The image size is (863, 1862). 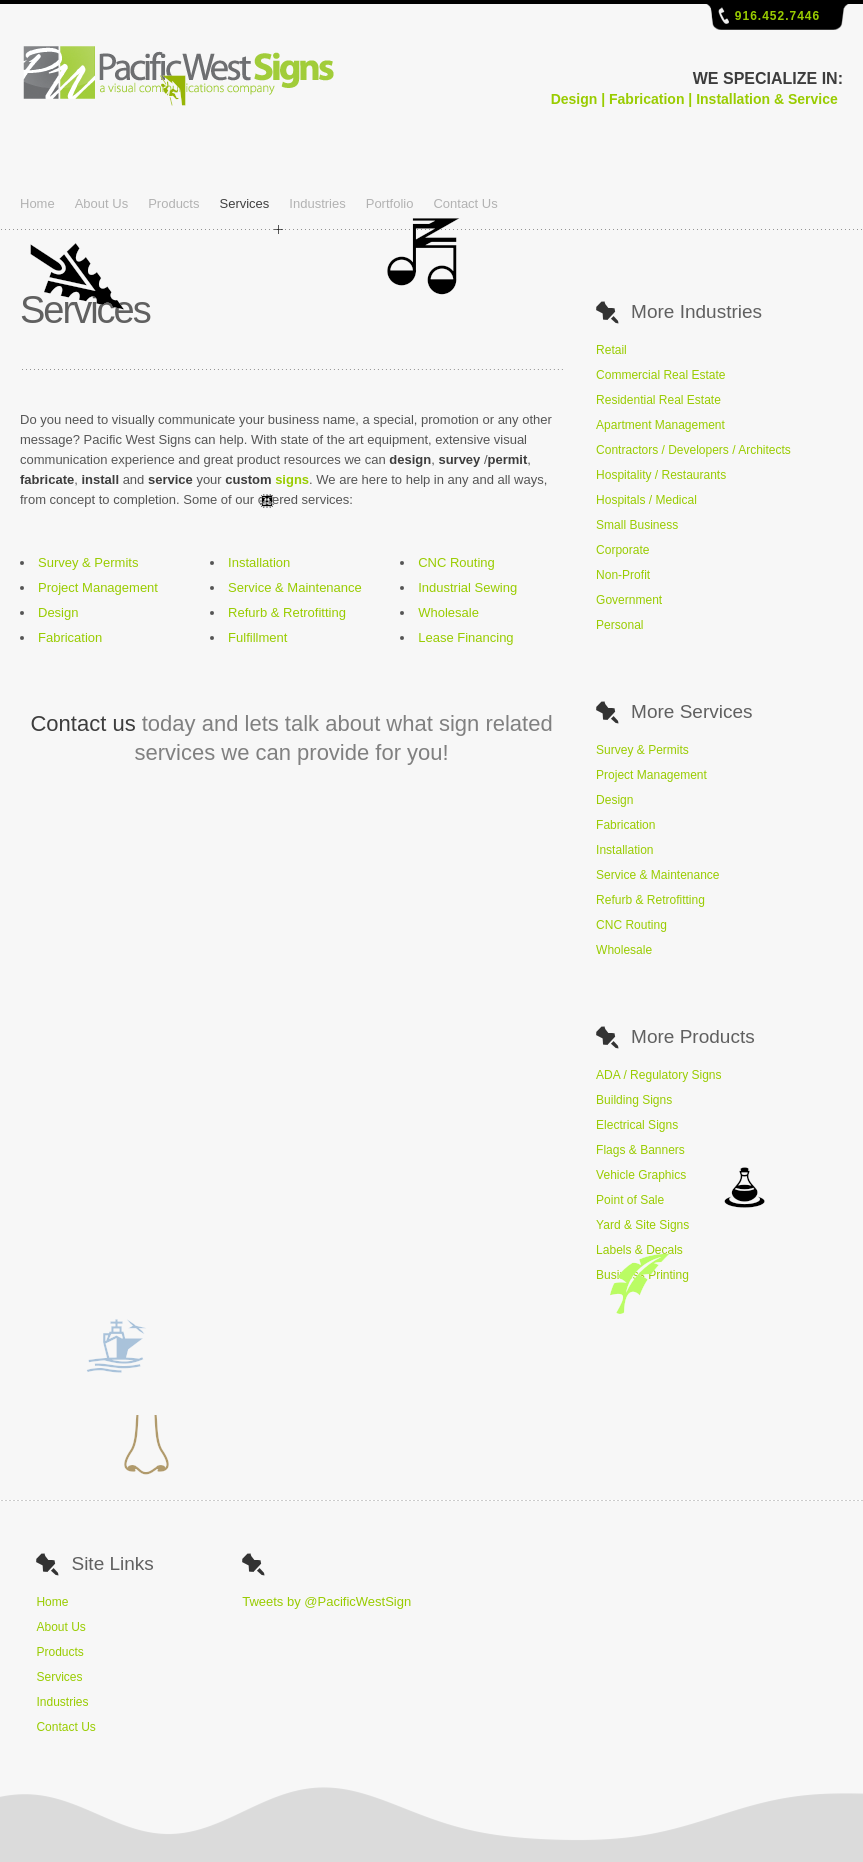 What do you see at coordinates (146, 1443) in the screenshot?
I see `access nose or smell-related settings` at bounding box center [146, 1443].